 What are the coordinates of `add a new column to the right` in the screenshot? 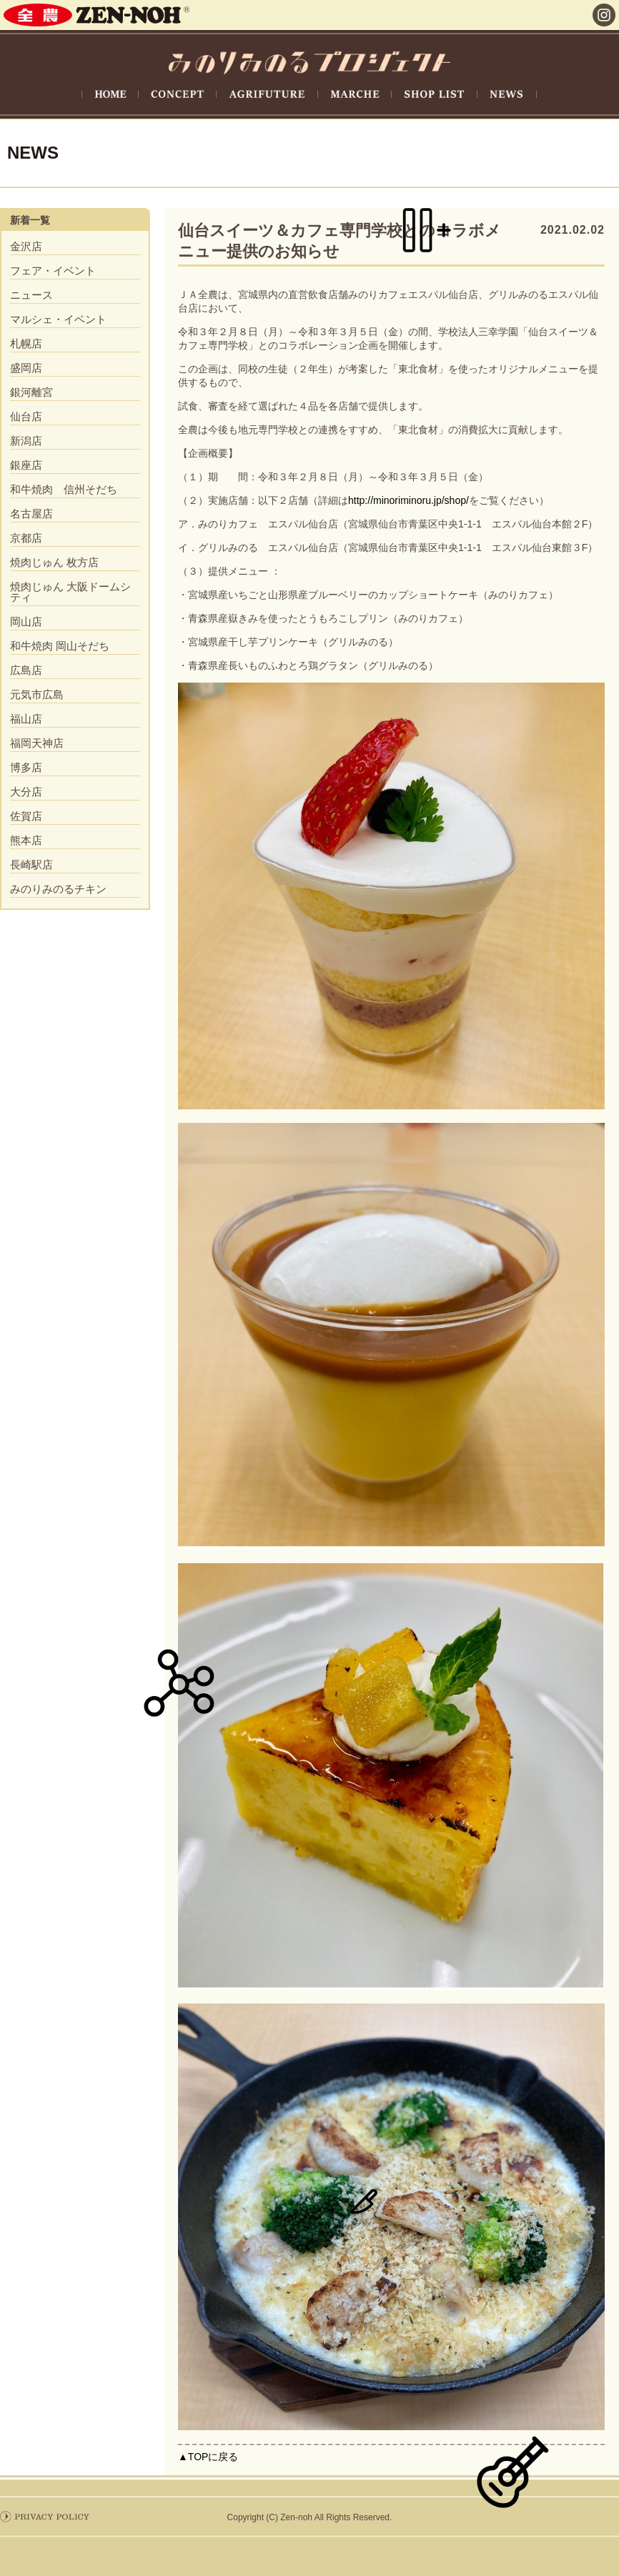 It's located at (423, 230).